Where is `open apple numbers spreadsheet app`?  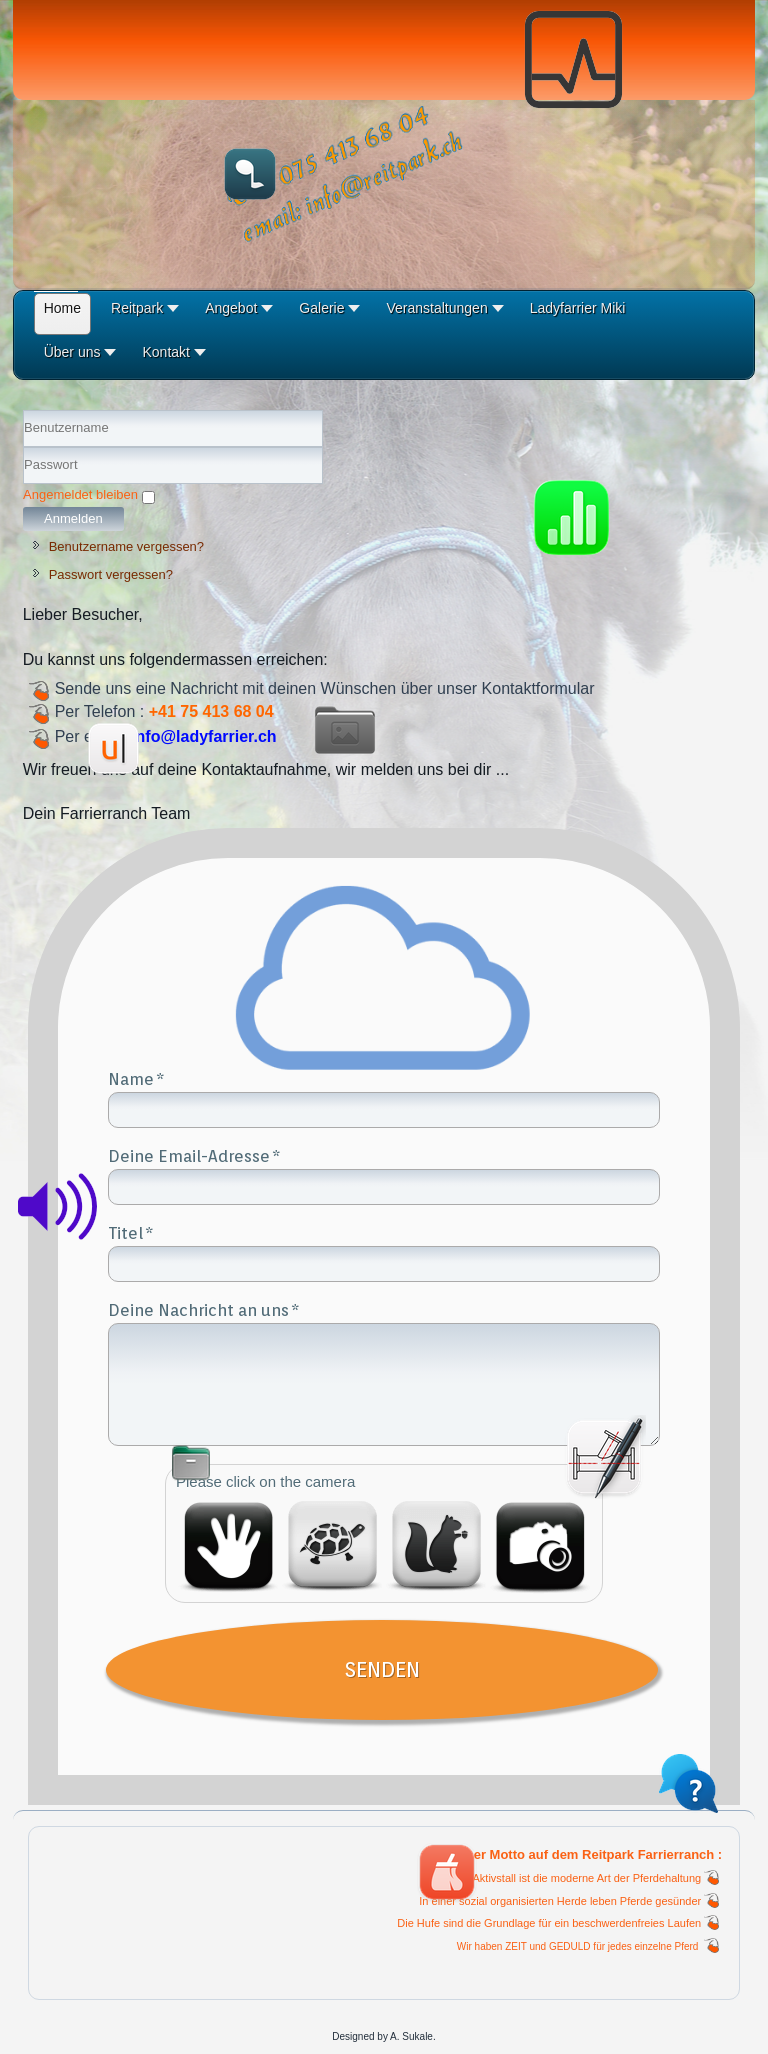 open apple numbers spreadsheet app is located at coordinates (571, 517).